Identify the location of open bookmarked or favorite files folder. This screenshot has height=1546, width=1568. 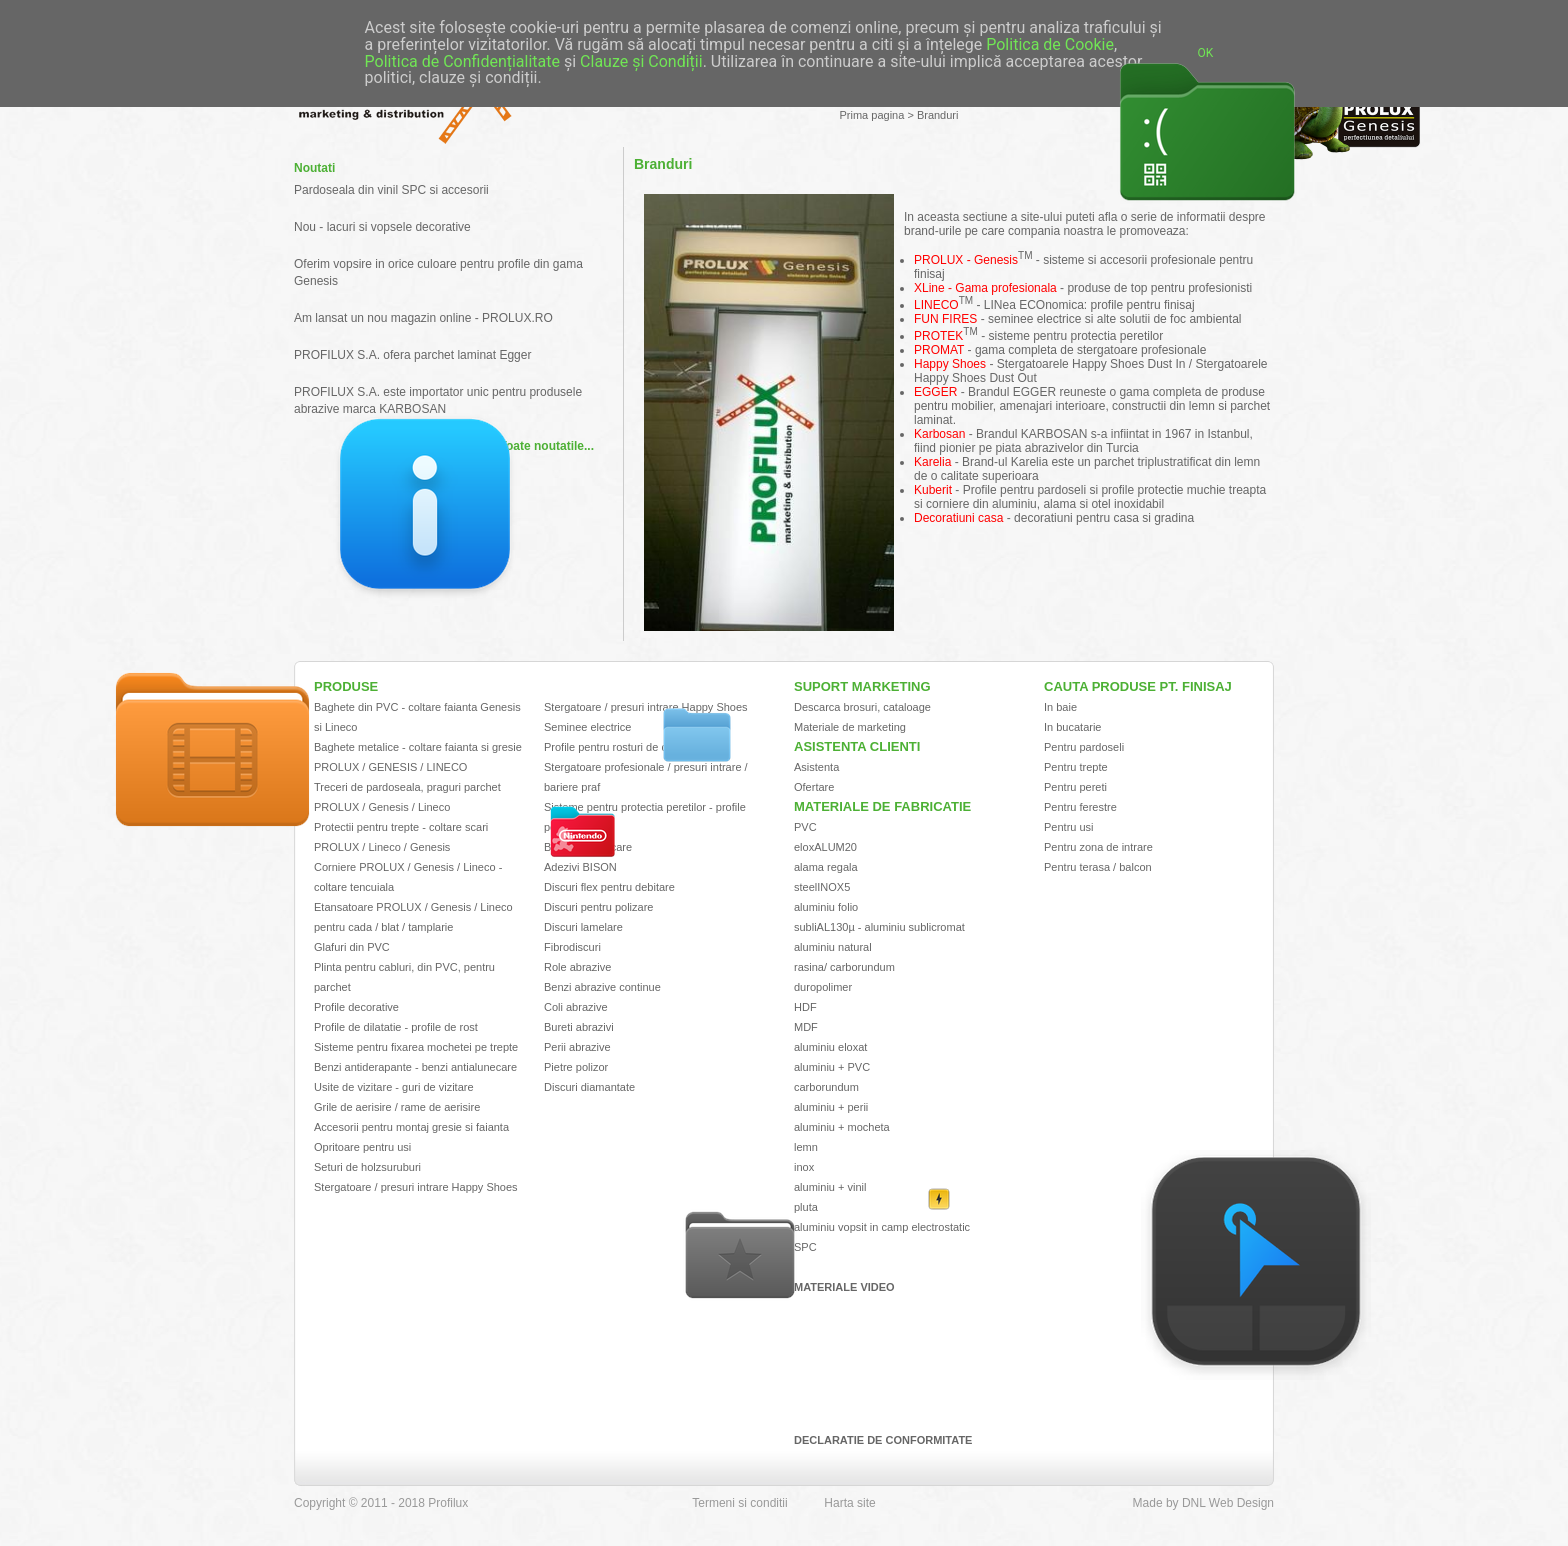
(740, 1255).